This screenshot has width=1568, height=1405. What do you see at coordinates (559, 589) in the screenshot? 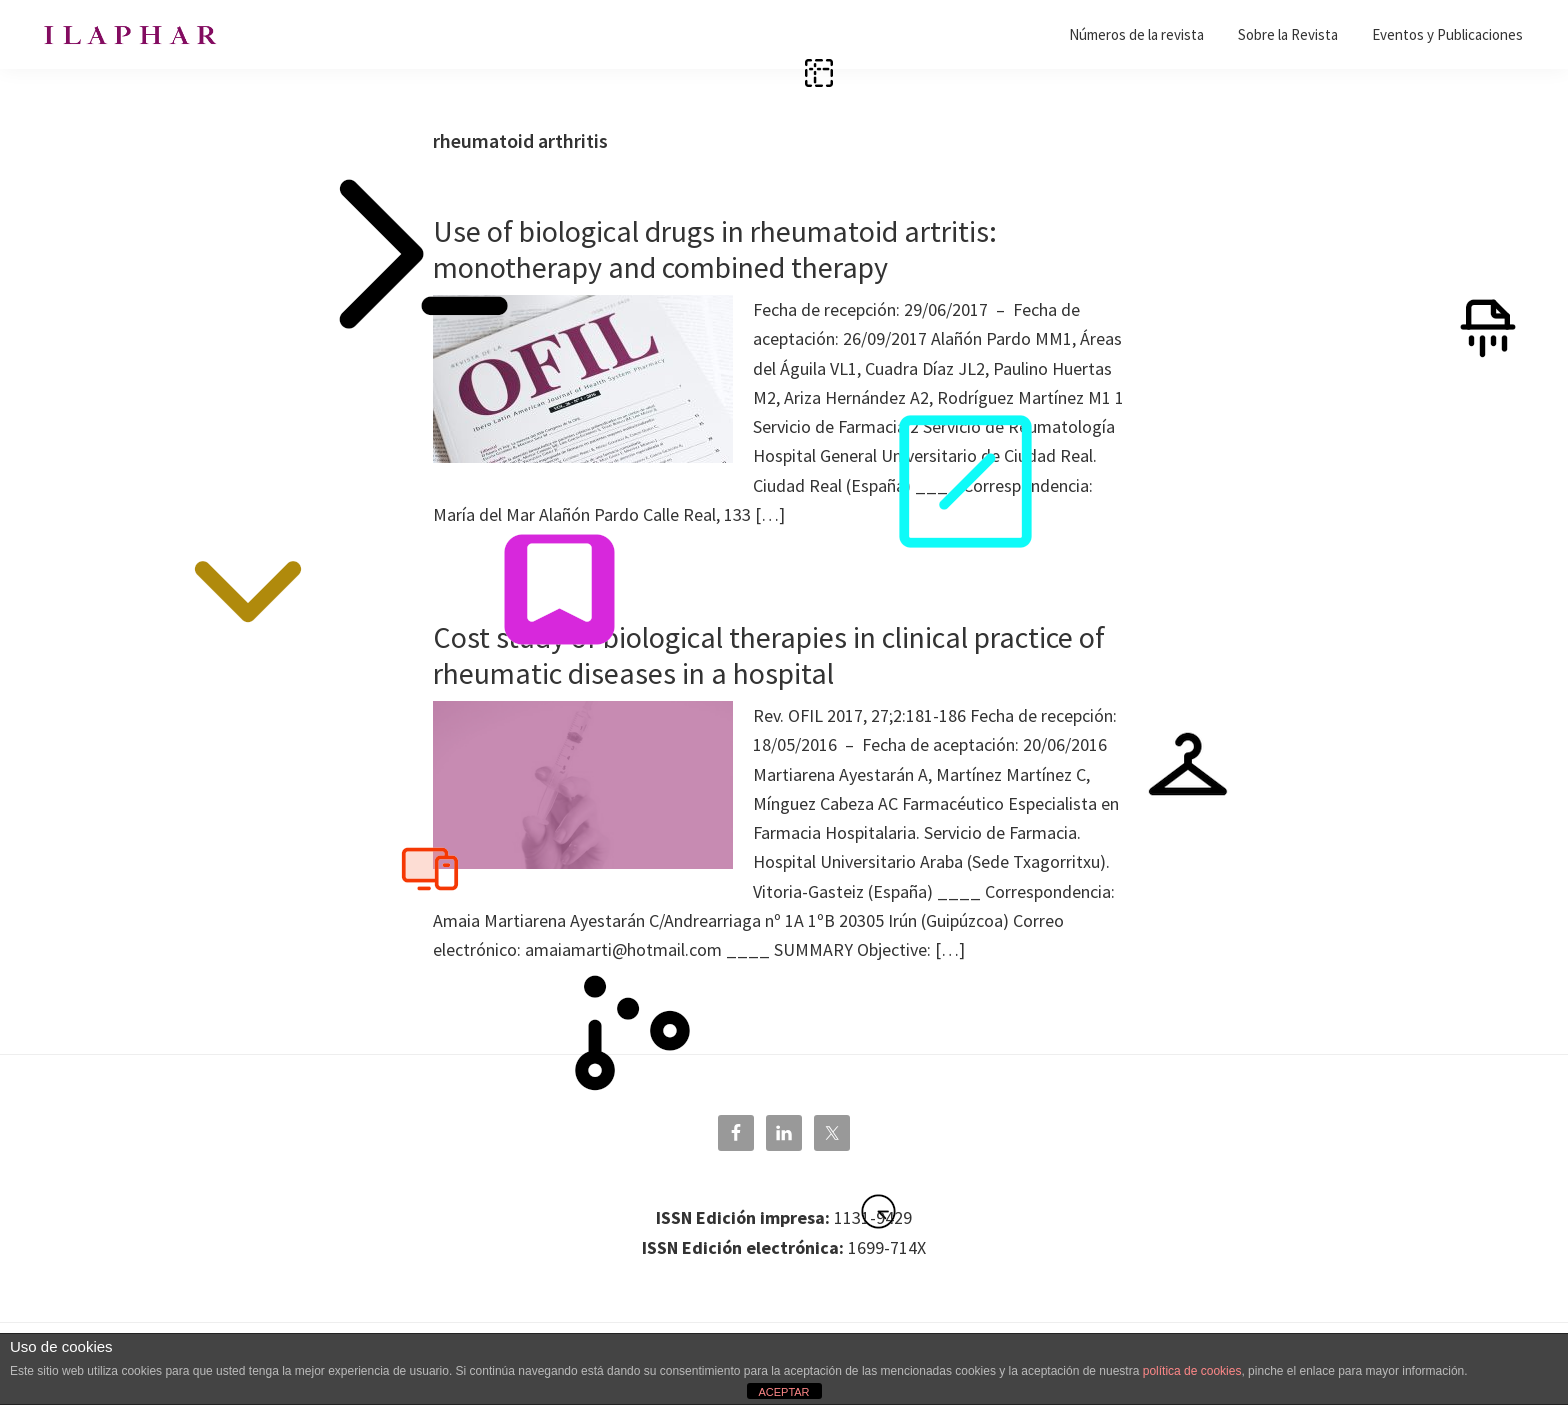
I see `save or bookmark this item` at bounding box center [559, 589].